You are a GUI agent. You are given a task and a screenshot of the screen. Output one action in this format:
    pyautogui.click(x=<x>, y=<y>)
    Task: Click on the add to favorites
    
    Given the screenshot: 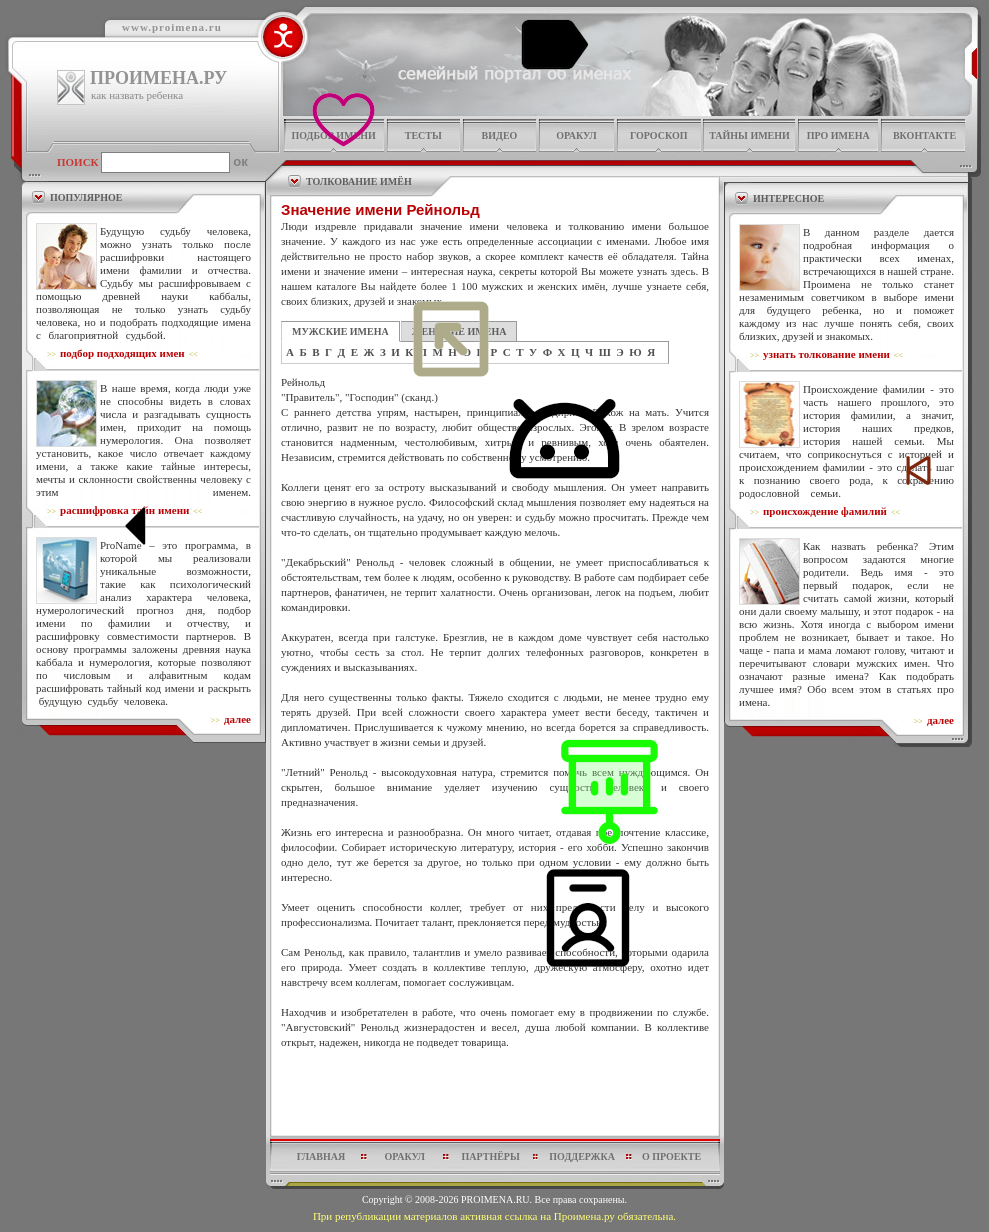 What is the action you would take?
    pyautogui.click(x=343, y=117)
    